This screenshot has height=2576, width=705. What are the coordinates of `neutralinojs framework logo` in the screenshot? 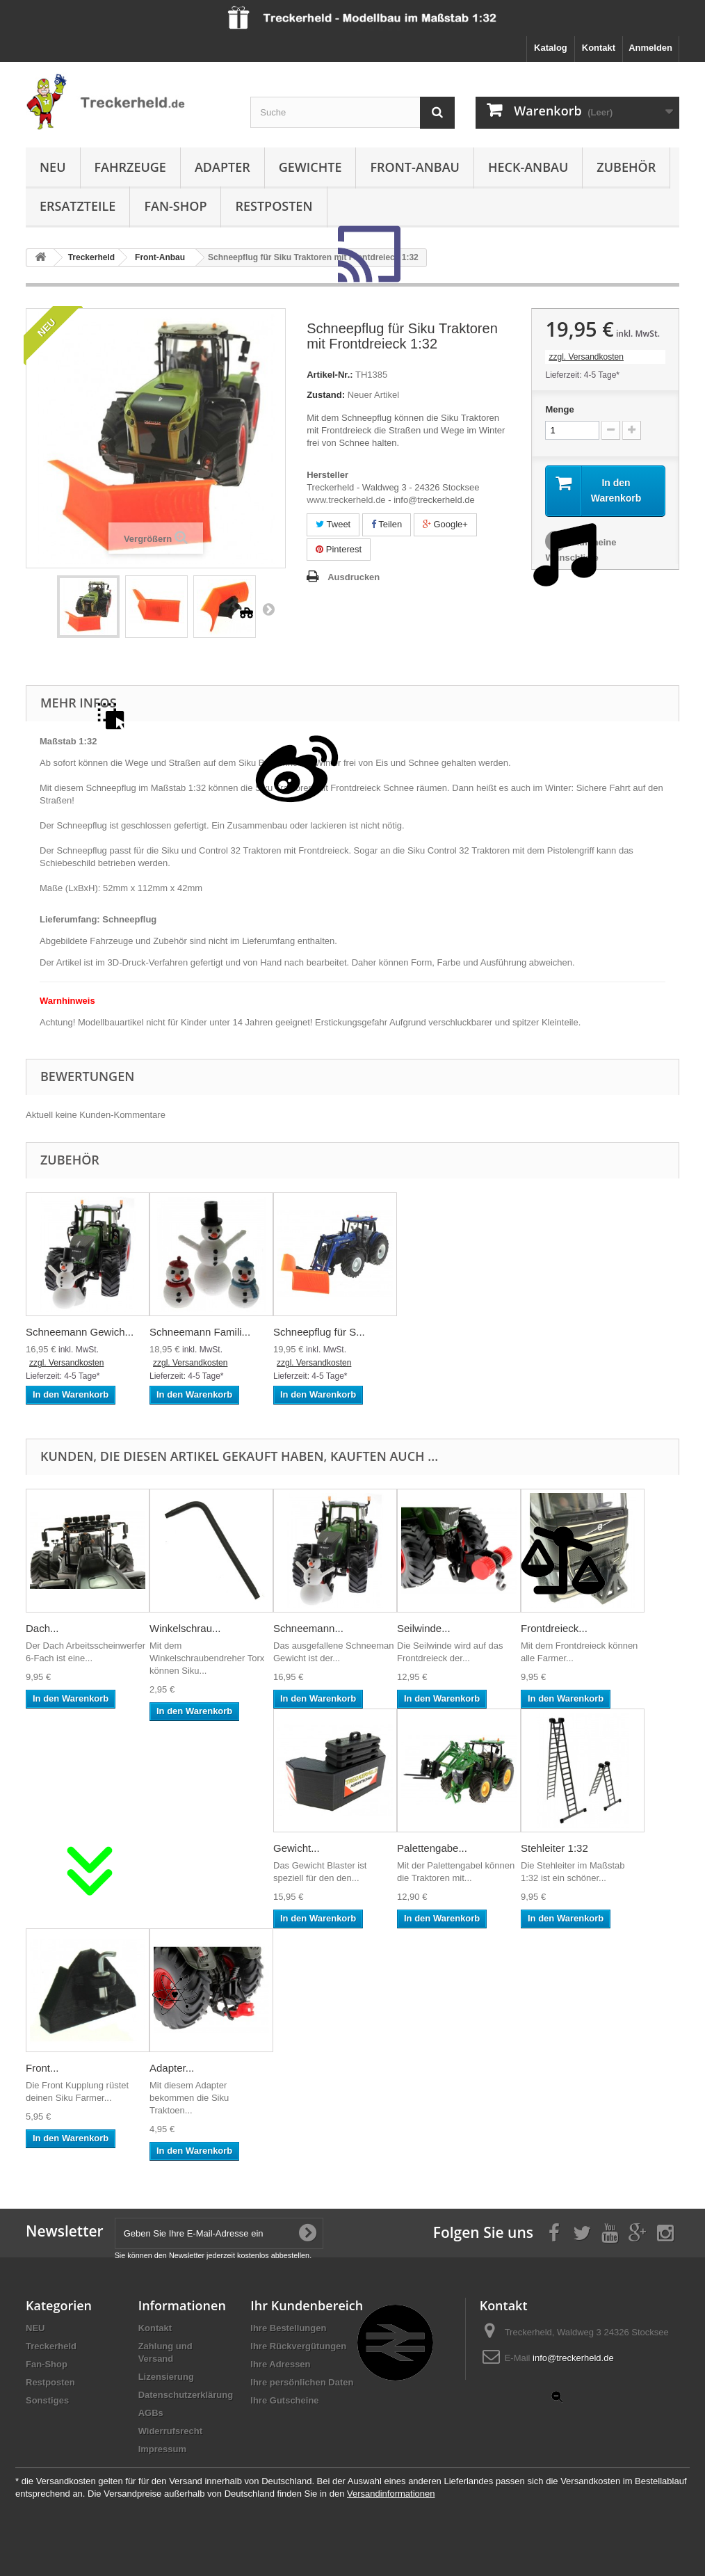 It's located at (175, 1994).